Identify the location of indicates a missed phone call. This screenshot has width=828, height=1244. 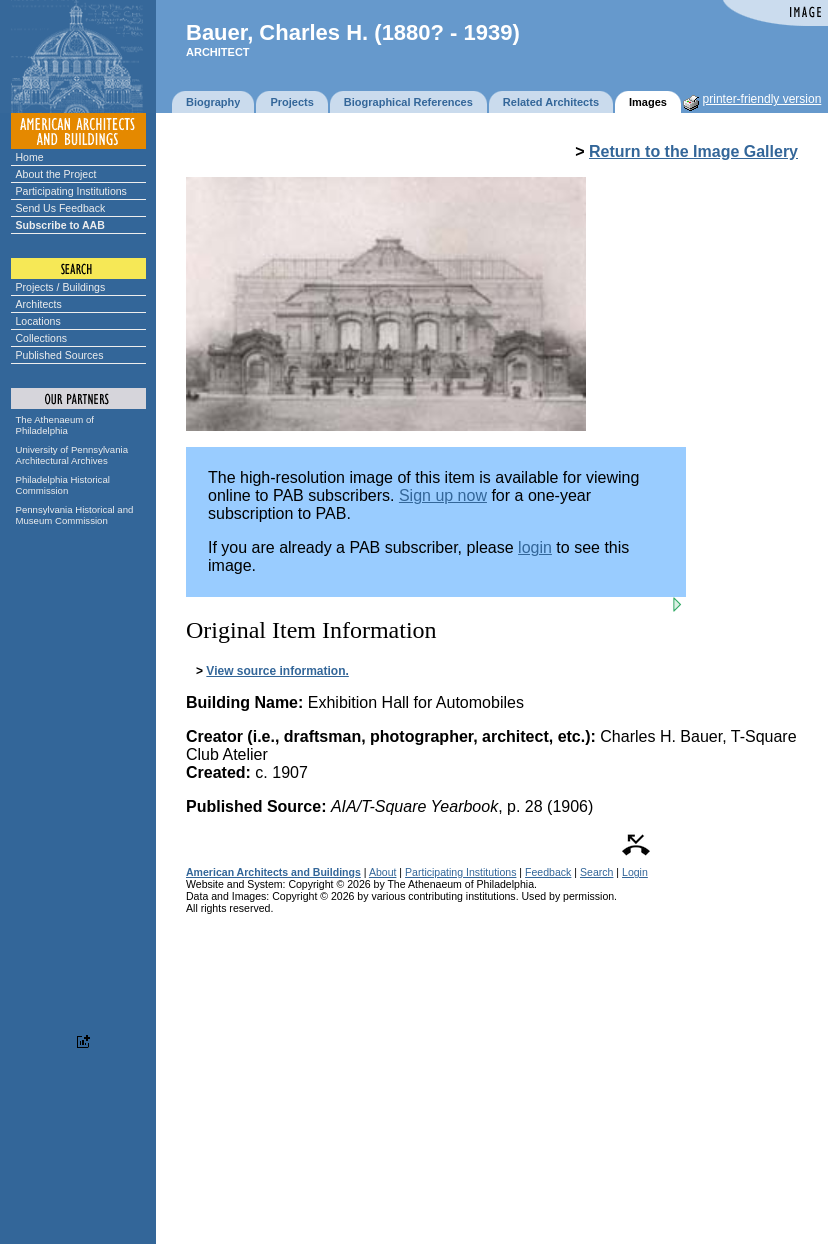
(636, 845).